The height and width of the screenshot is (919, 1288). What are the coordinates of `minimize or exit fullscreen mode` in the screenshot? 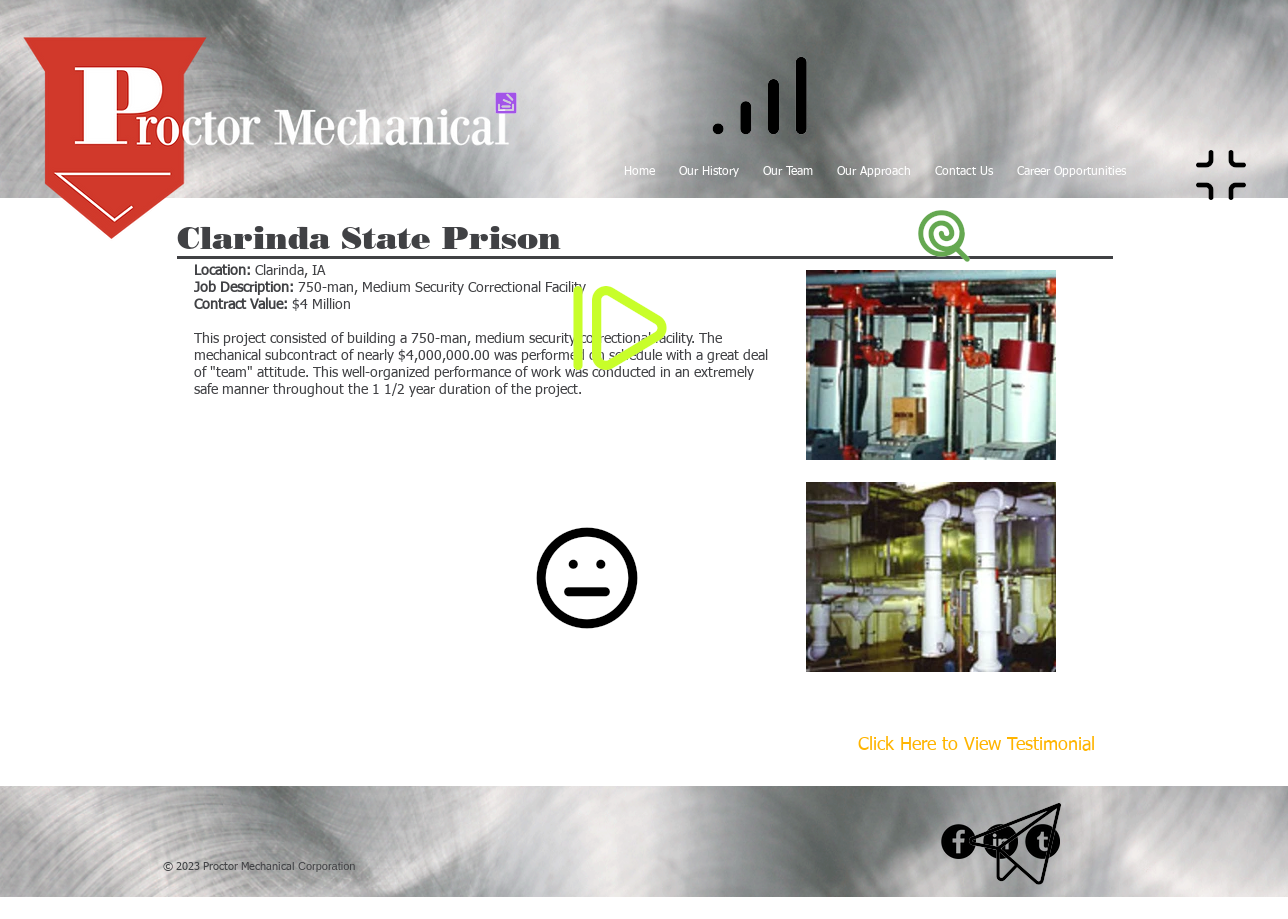 It's located at (1221, 175).